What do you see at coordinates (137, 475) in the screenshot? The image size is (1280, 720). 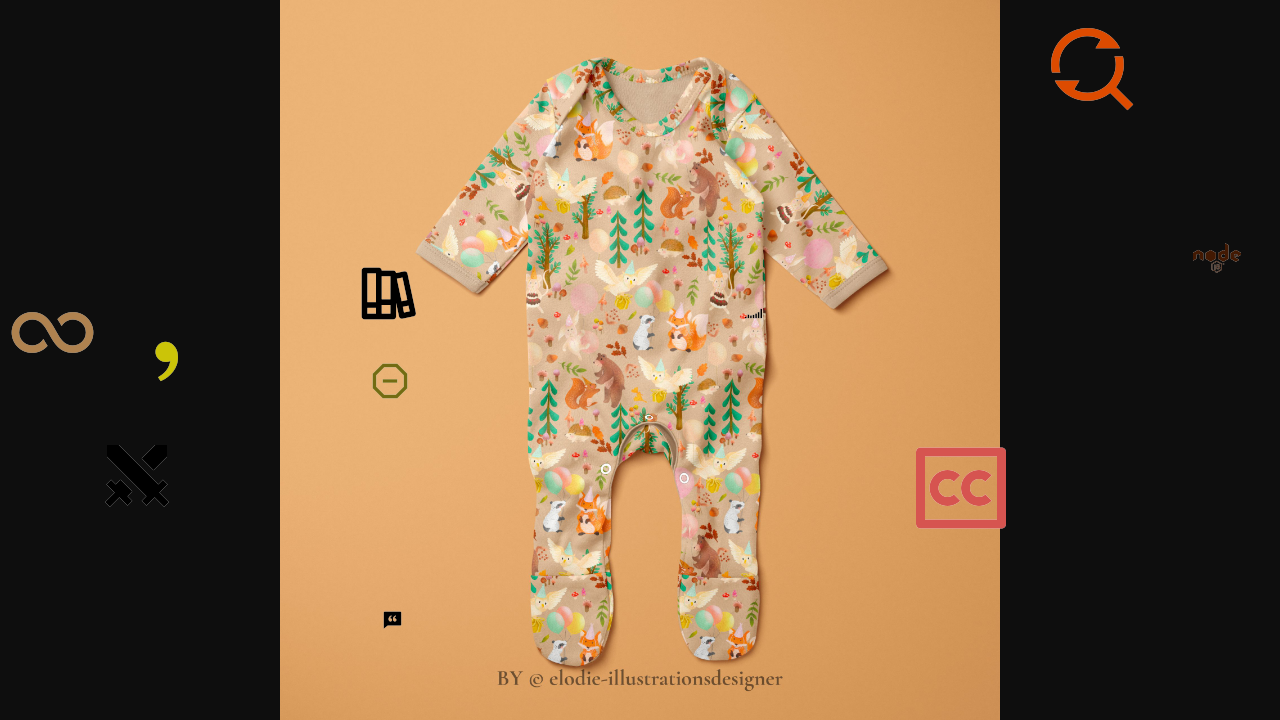 I see `access game or battle features` at bounding box center [137, 475].